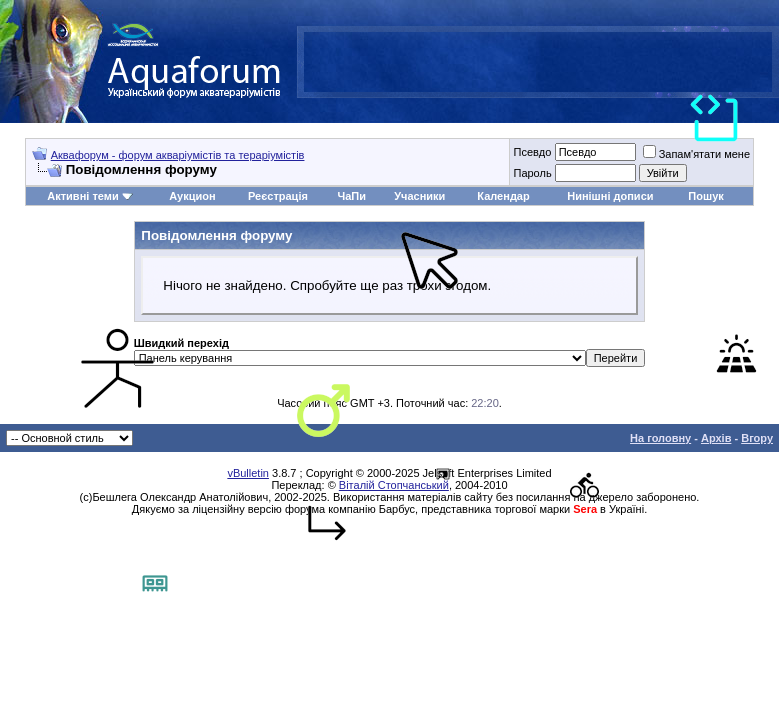 The width and height of the screenshot is (779, 720). Describe the element at coordinates (716, 120) in the screenshot. I see `insert a code block or snippet` at that location.